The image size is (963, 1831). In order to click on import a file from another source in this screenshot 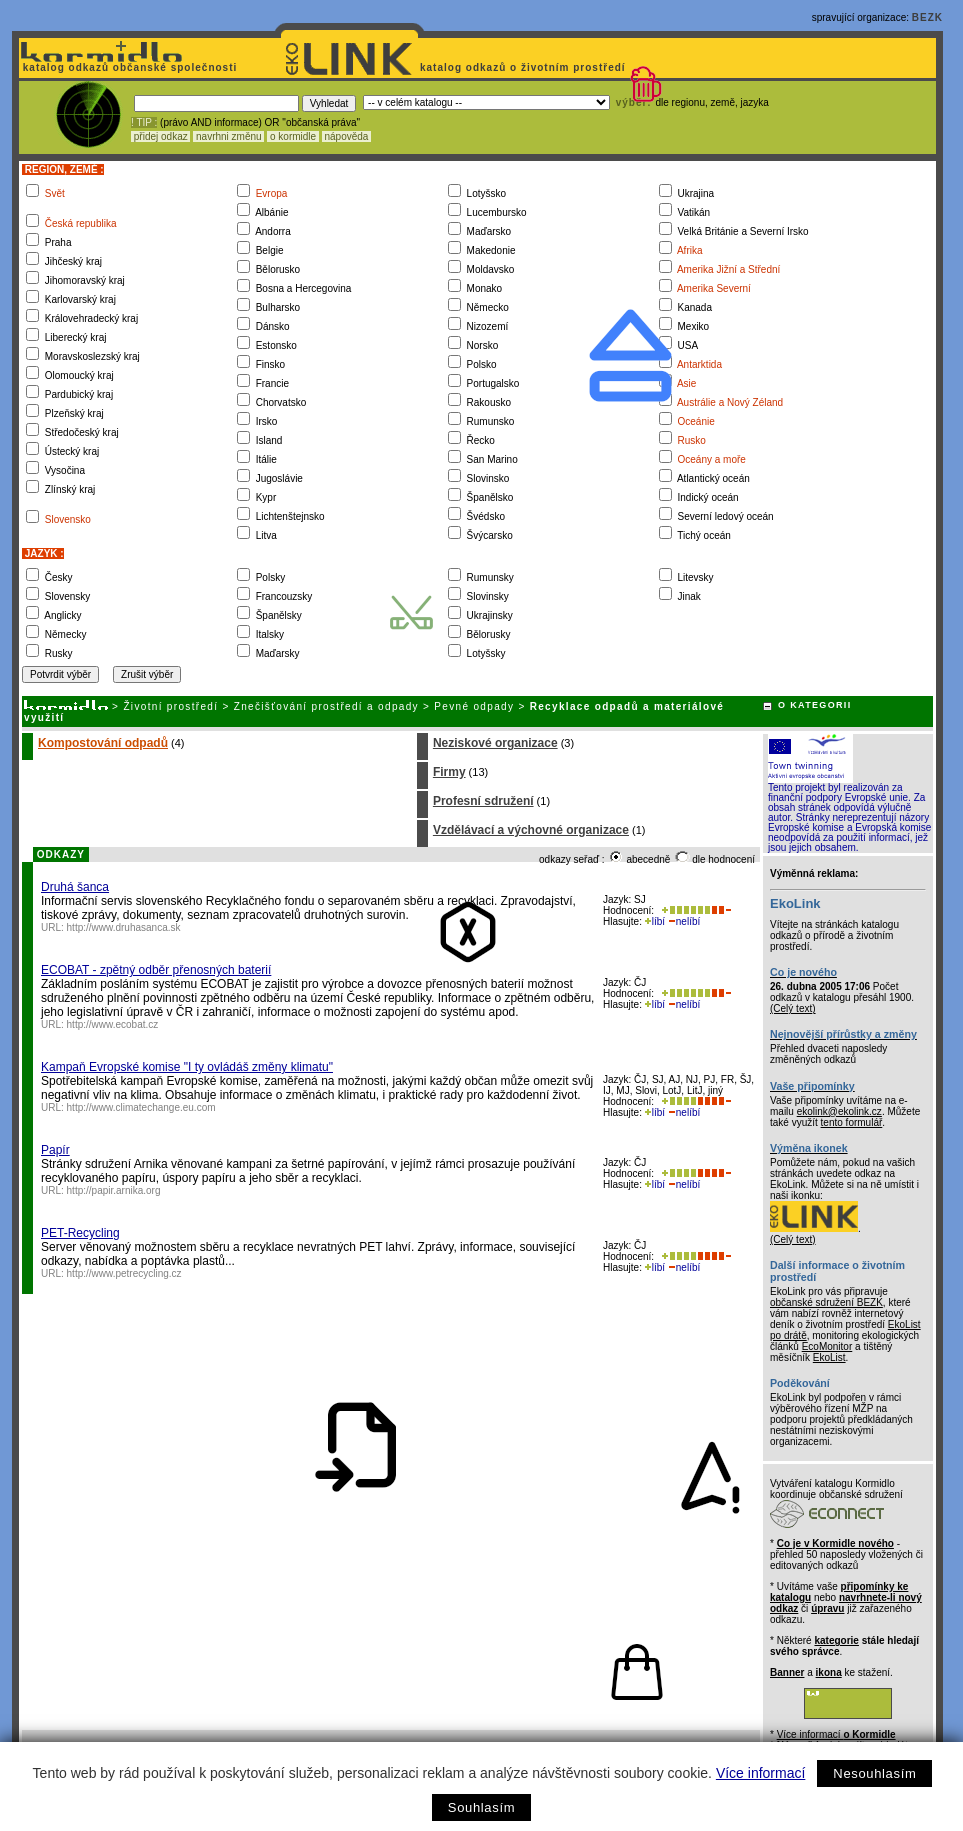, I will do `click(362, 1445)`.